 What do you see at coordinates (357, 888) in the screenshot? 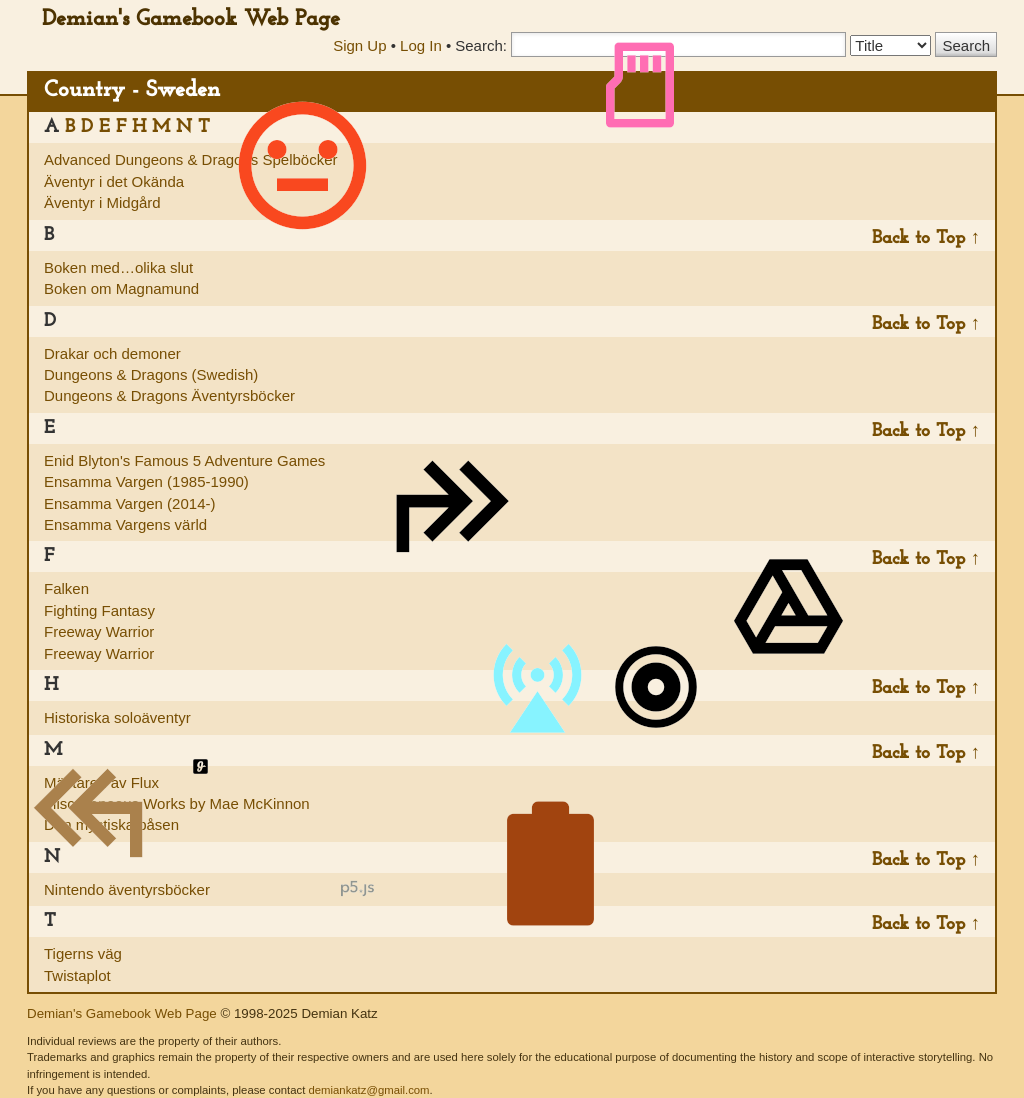
I see `p5.js creative coding library logo` at bounding box center [357, 888].